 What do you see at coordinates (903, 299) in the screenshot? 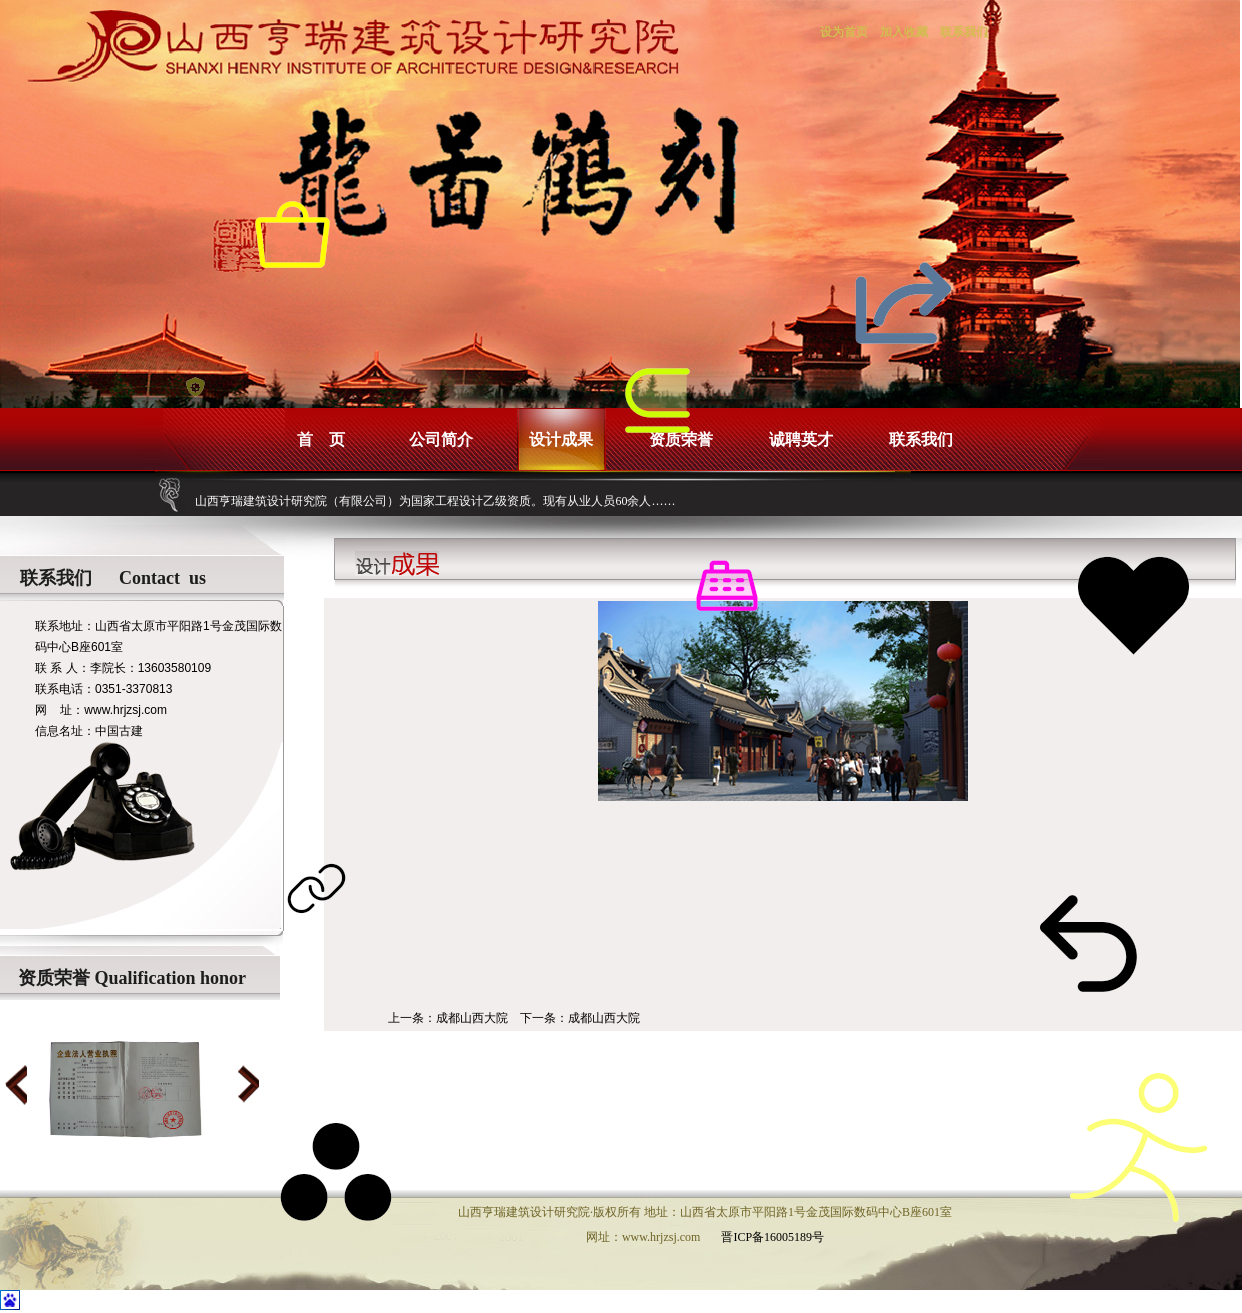
I see `share this content` at bounding box center [903, 299].